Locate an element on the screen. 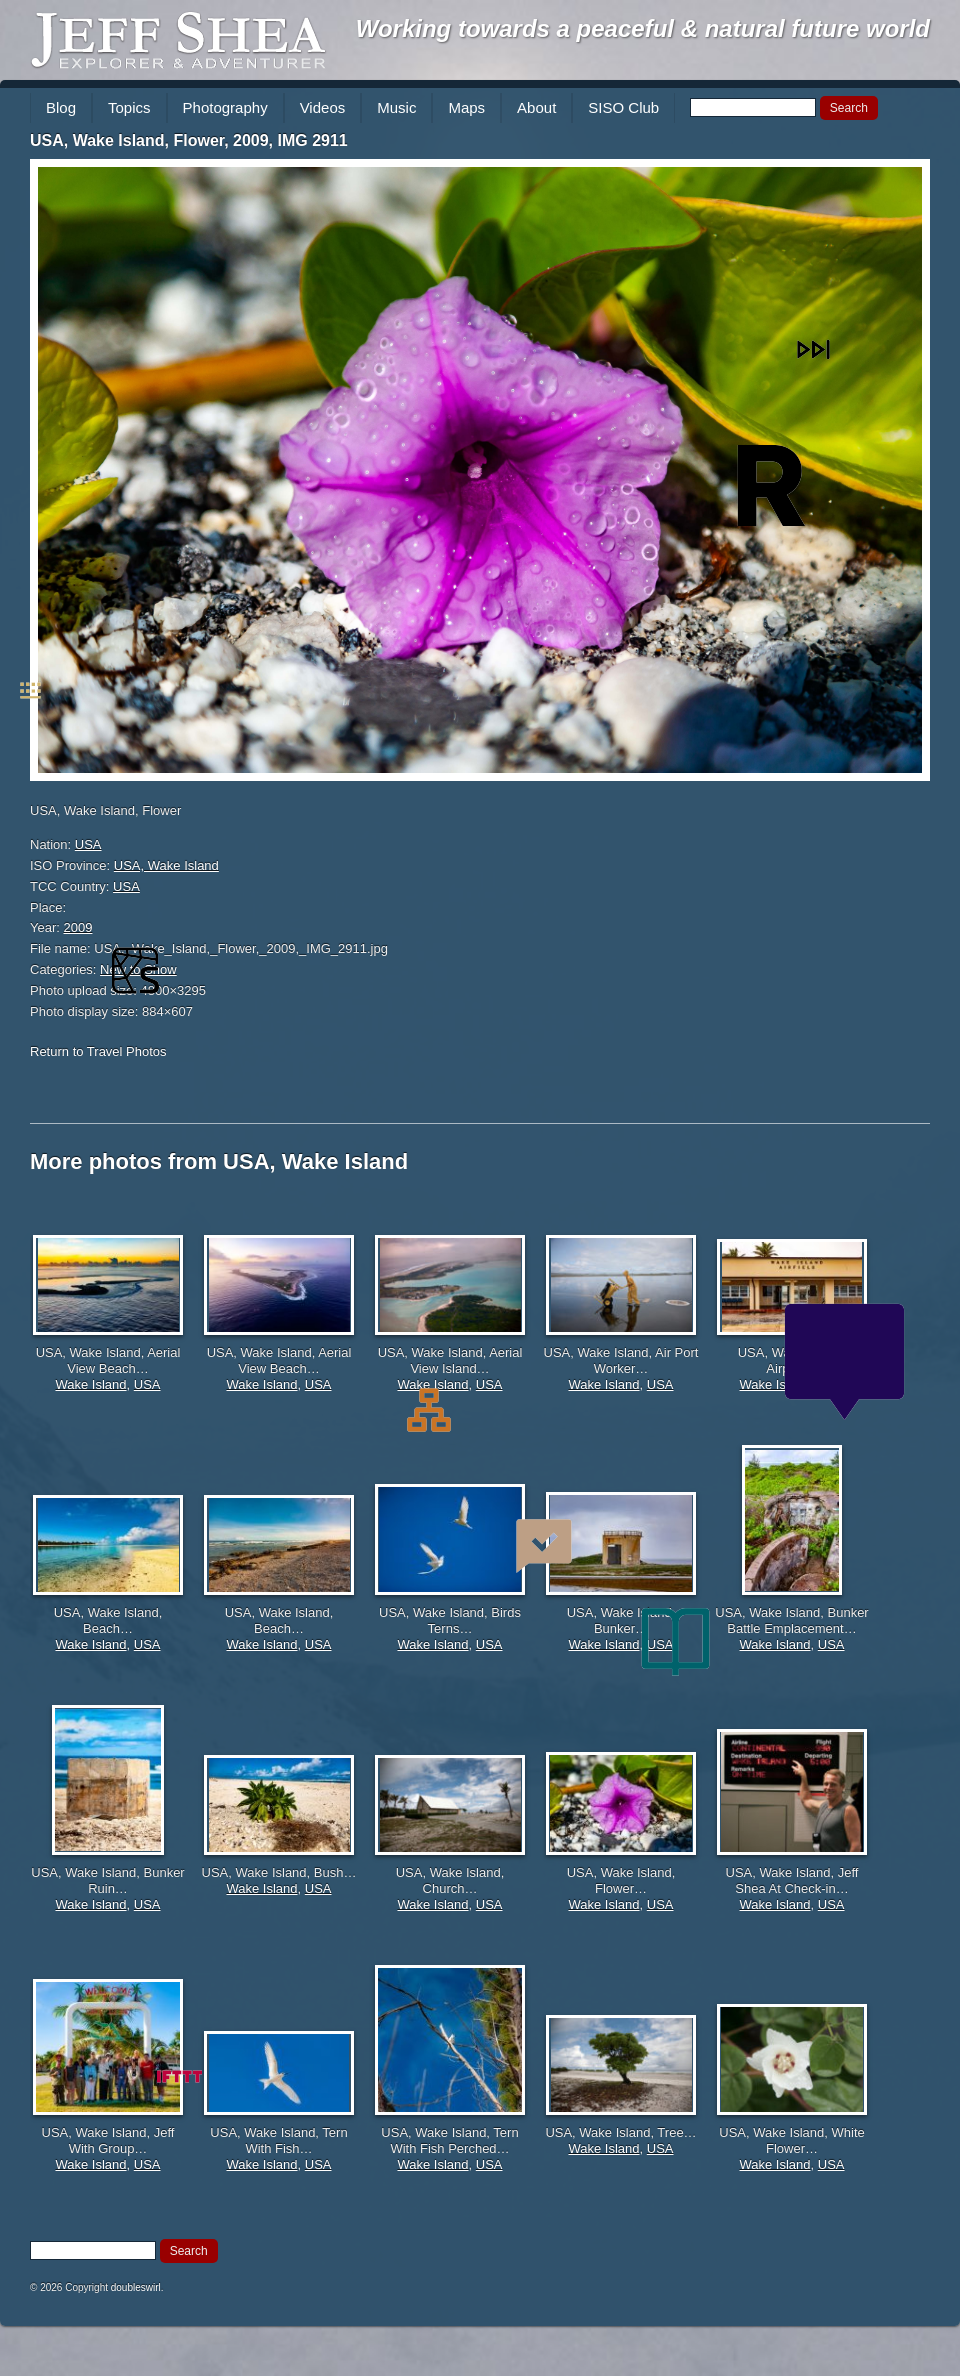  open IFTTT automation app is located at coordinates (179, 2076).